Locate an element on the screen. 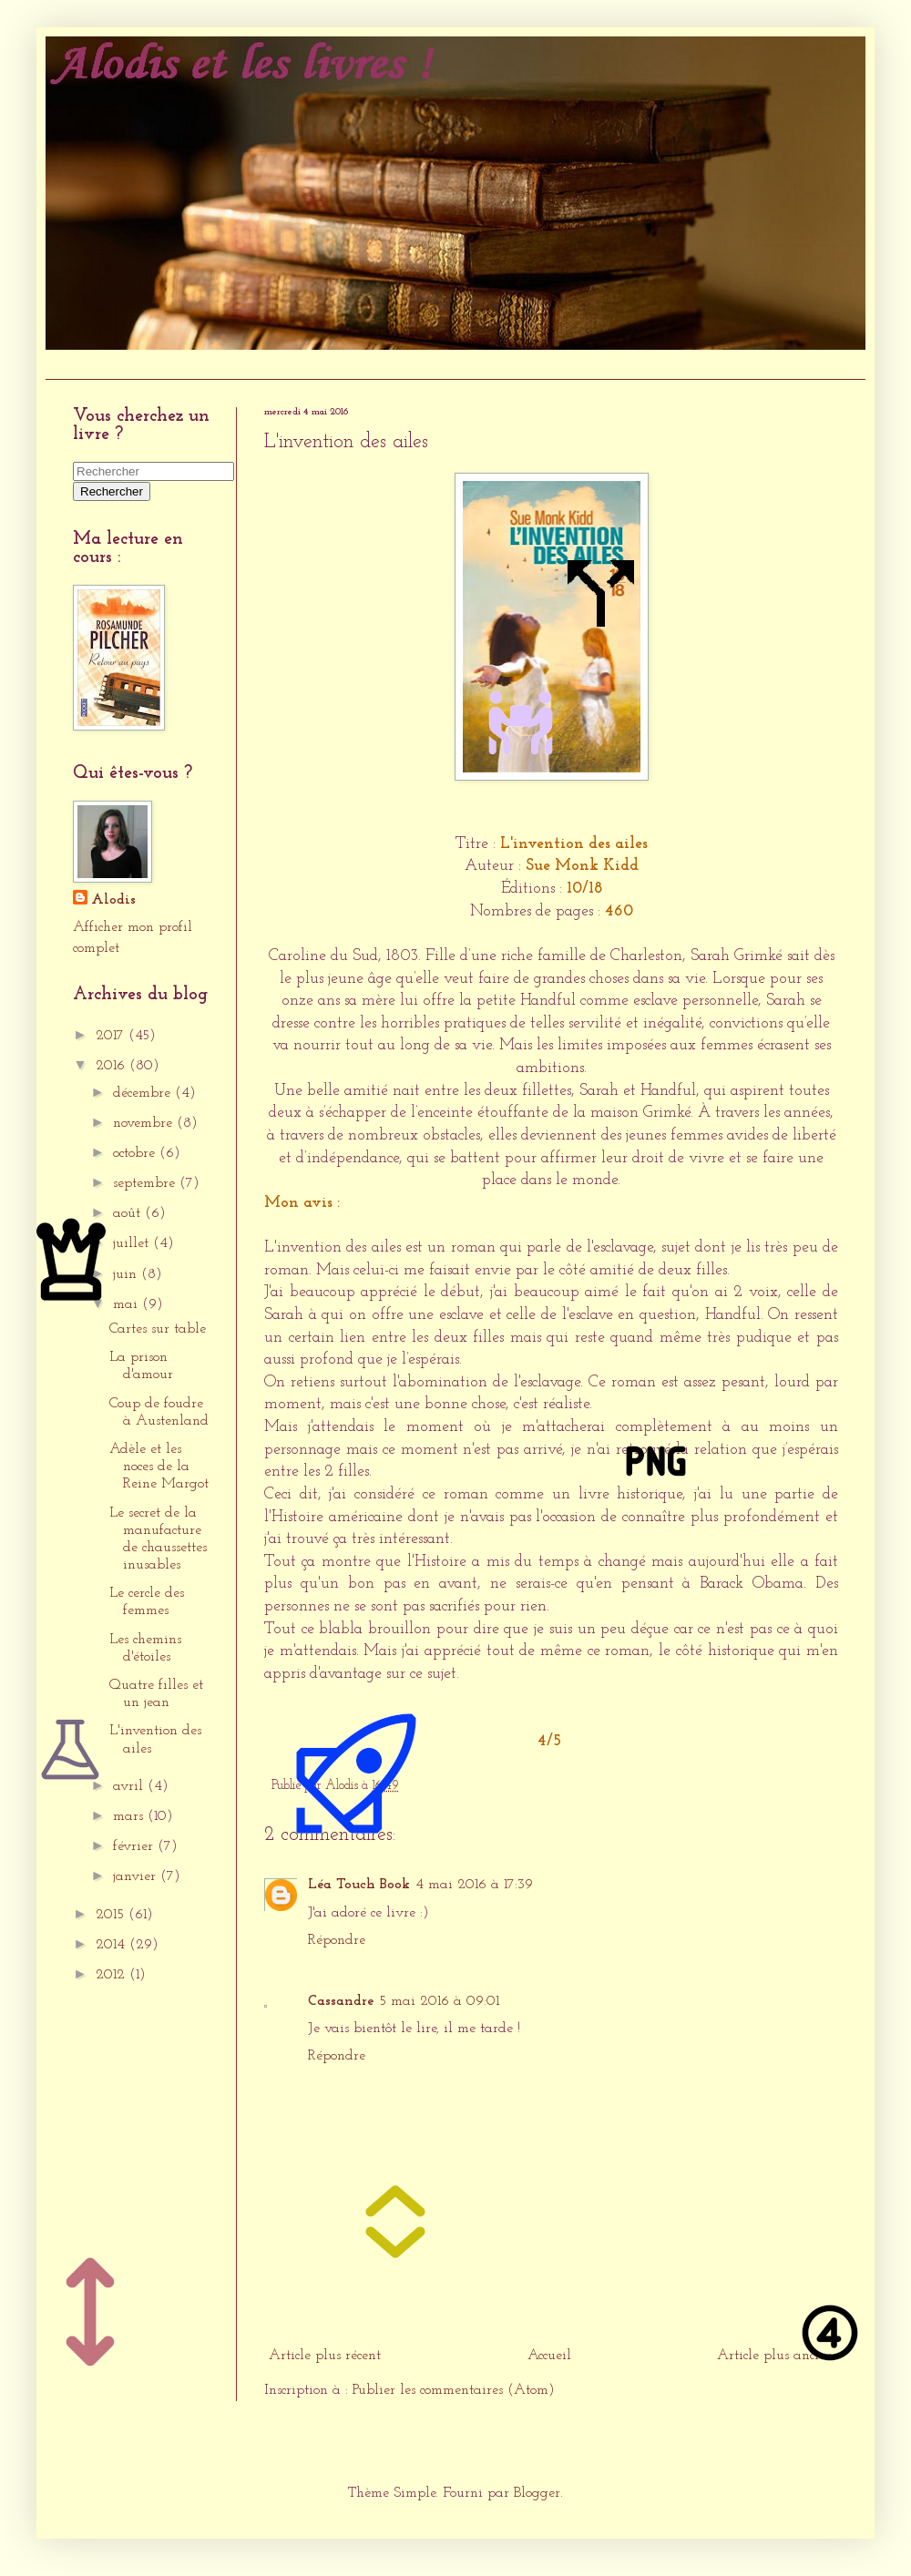 The height and width of the screenshot is (2576, 911). access science or laboratory features is located at coordinates (70, 1751).